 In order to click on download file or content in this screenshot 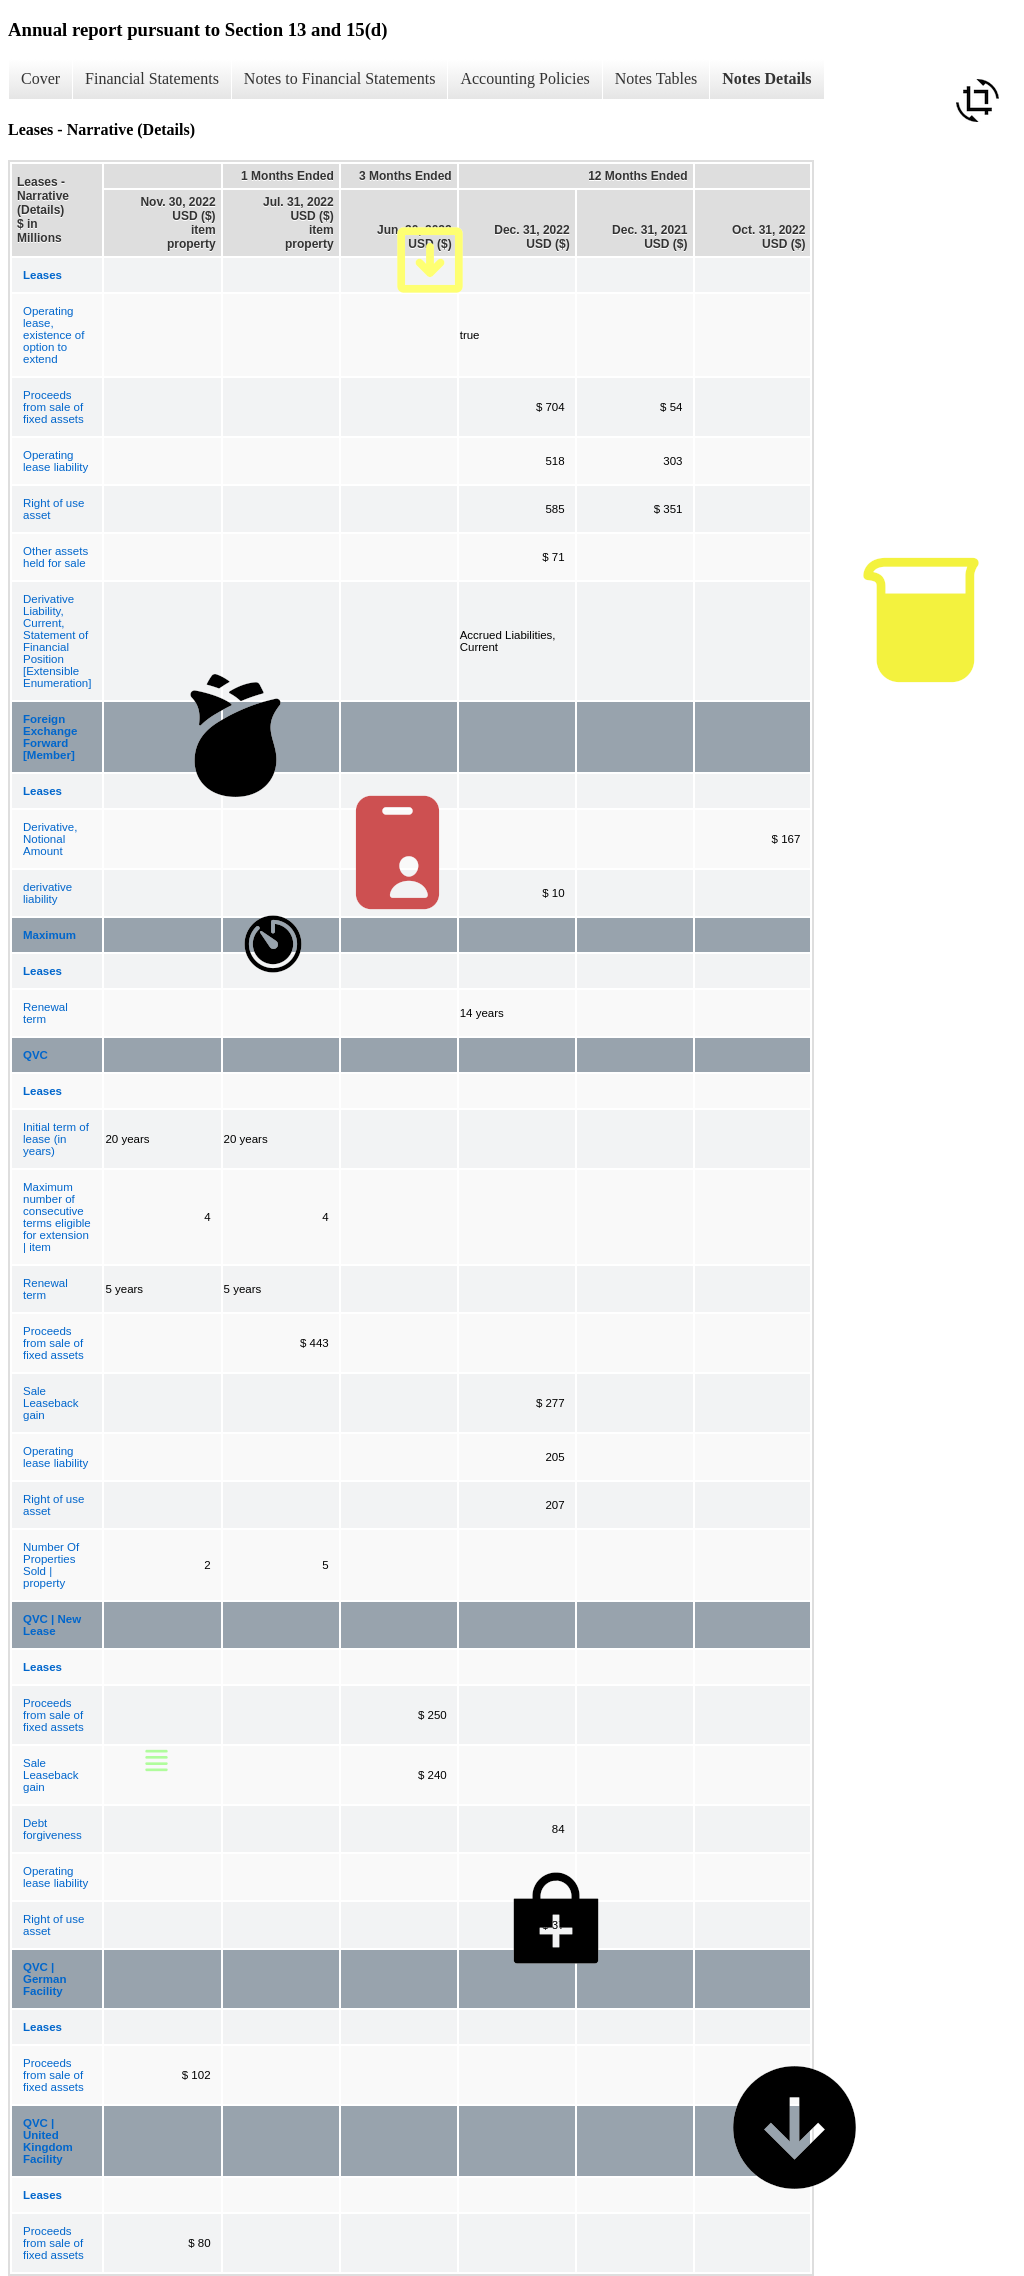, I will do `click(430, 260)`.